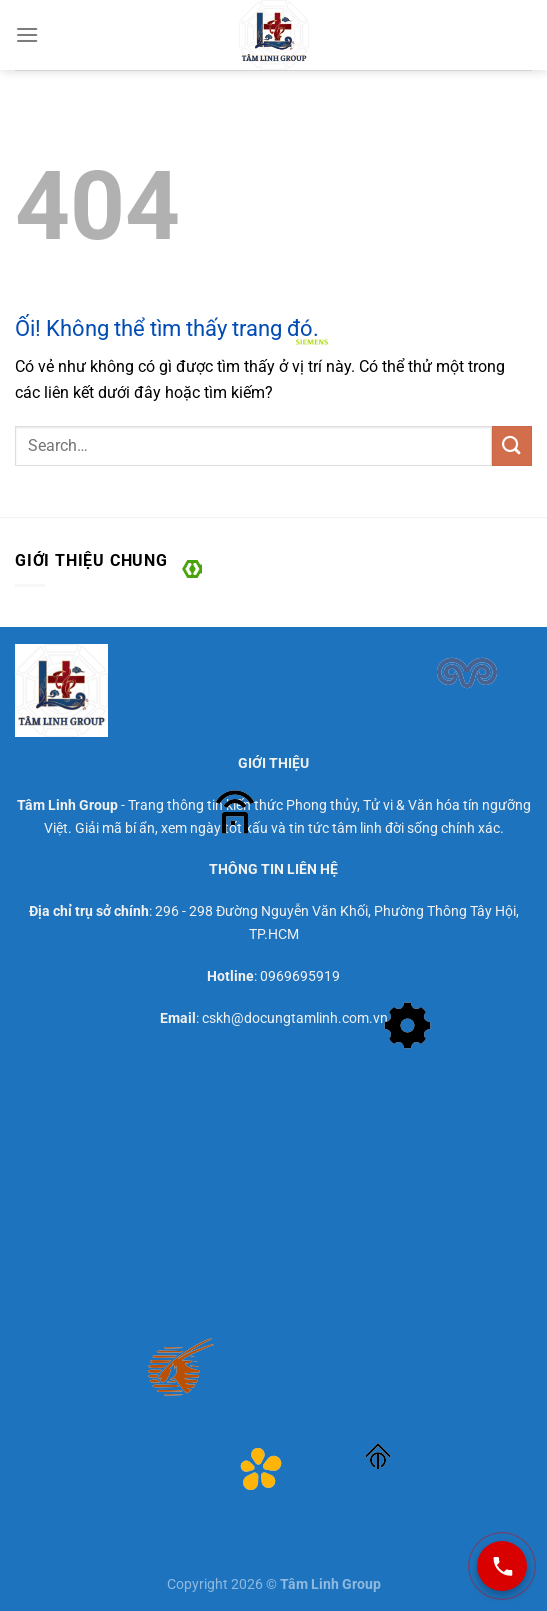 This screenshot has height=1611, width=547. What do you see at coordinates (407, 1025) in the screenshot?
I see `access settings or preferences` at bounding box center [407, 1025].